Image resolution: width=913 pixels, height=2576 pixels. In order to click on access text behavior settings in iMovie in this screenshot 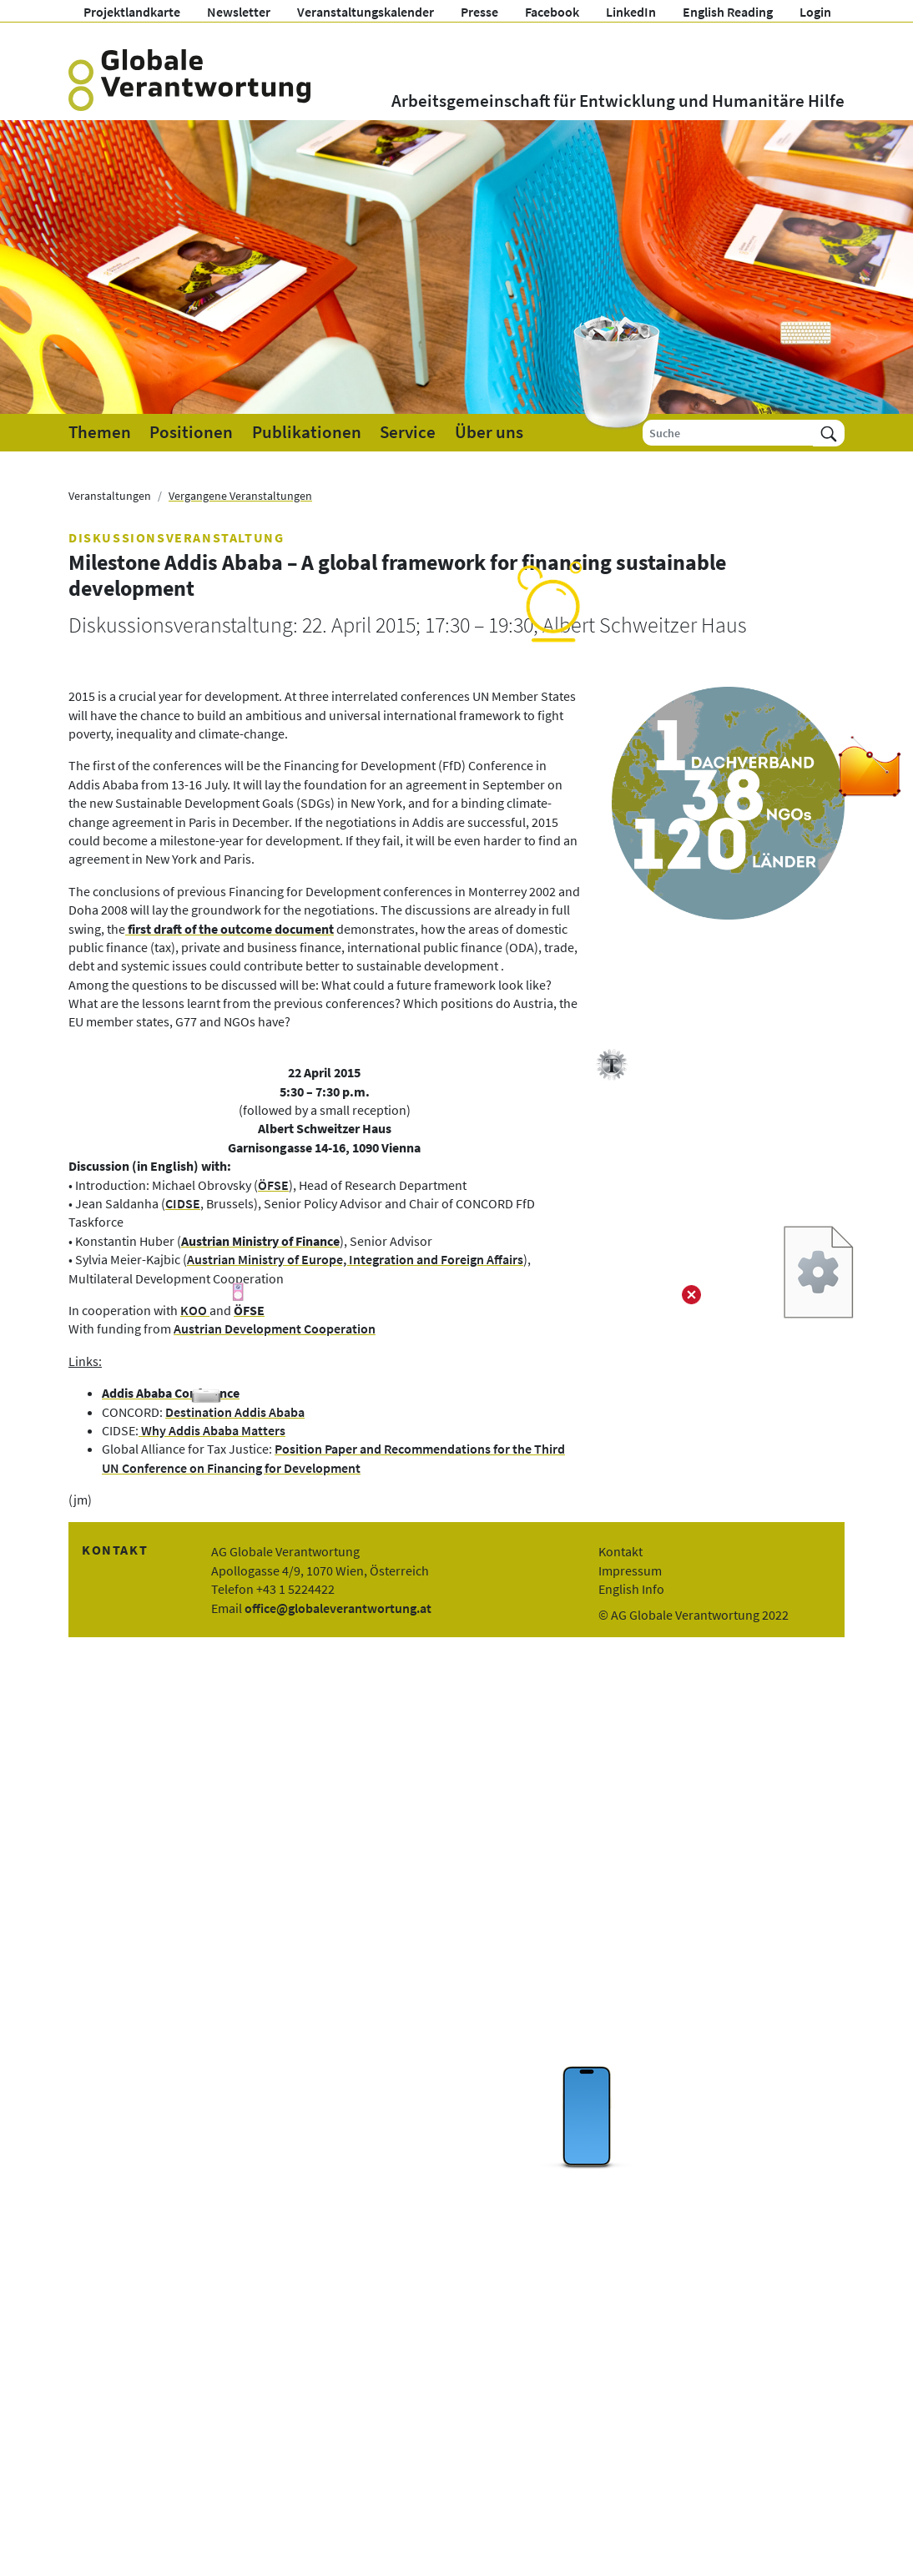, I will do `click(612, 1065)`.